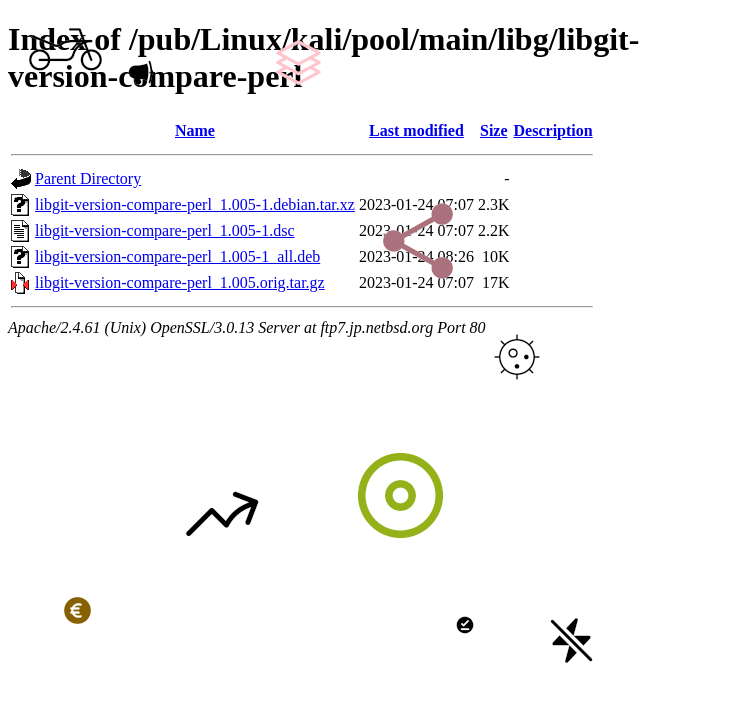  What do you see at coordinates (141, 73) in the screenshot?
I see `make an announcement` at bounding box center [141, 73].